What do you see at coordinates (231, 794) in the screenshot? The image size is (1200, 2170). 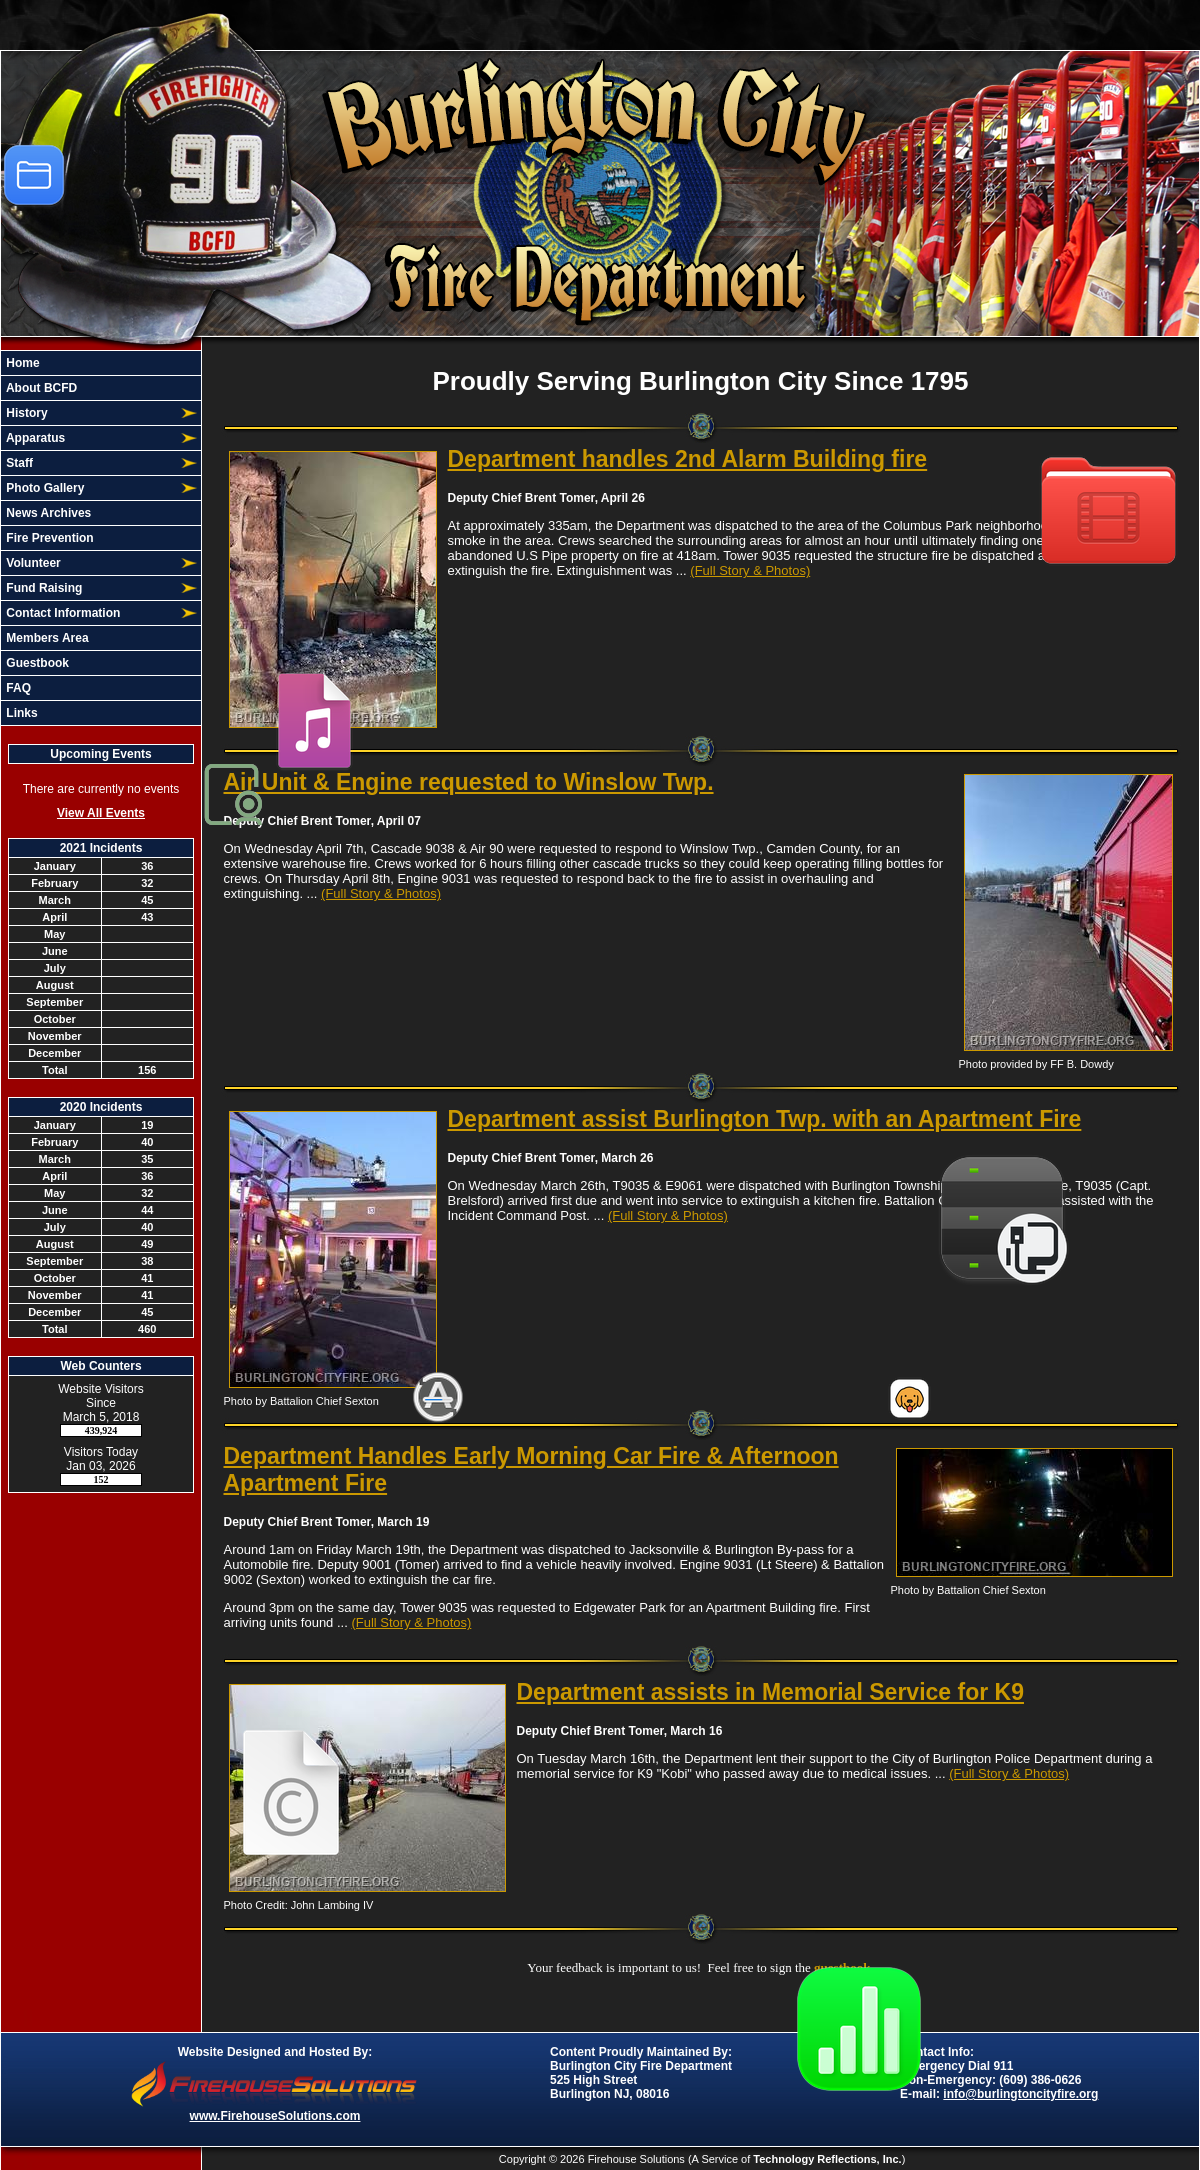 I see `open camera or webcam app` at bounding box center [231, 794].